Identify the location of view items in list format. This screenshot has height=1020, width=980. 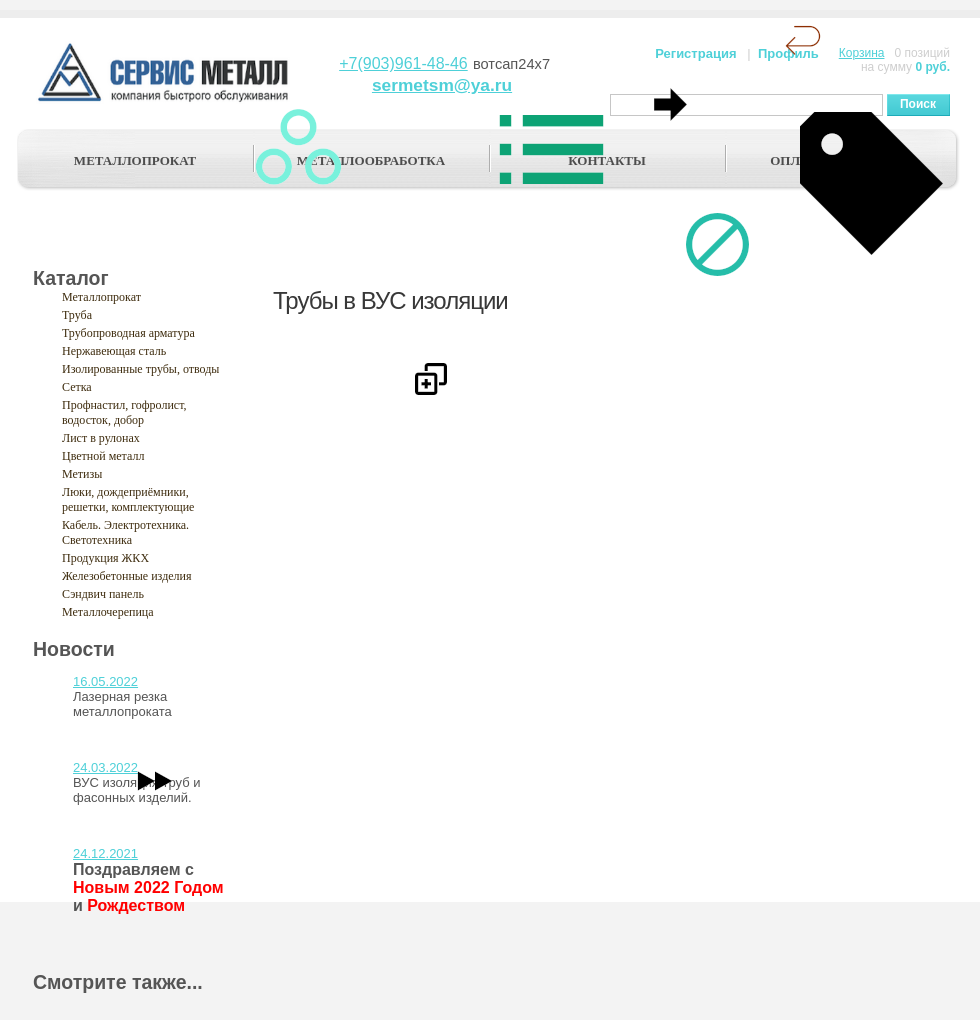
(551, 149).